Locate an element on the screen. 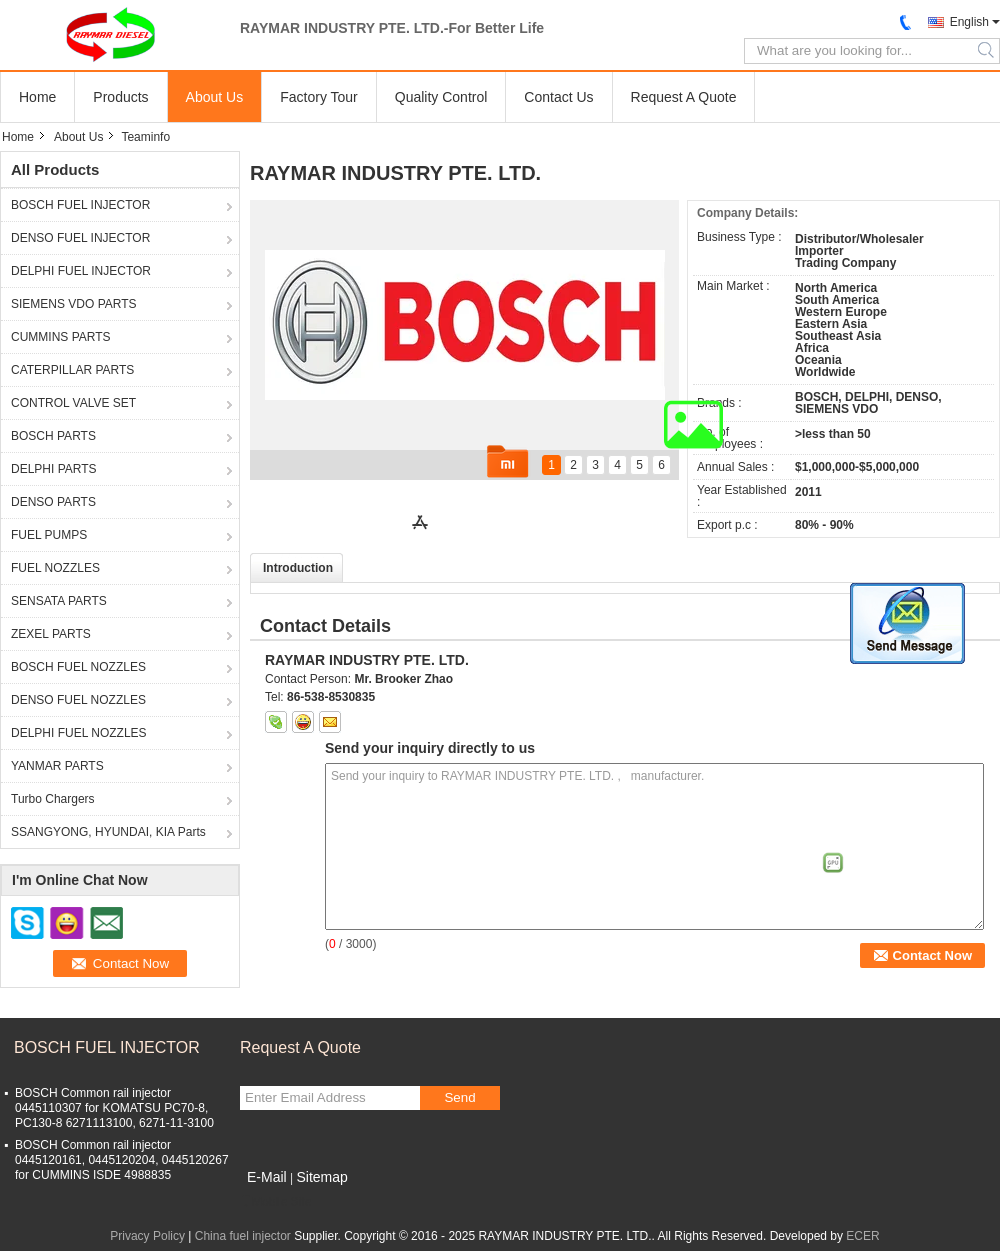 This screenshot has width=1000, height=1251. open graphics driver settings is located at coordinates (833, 863).